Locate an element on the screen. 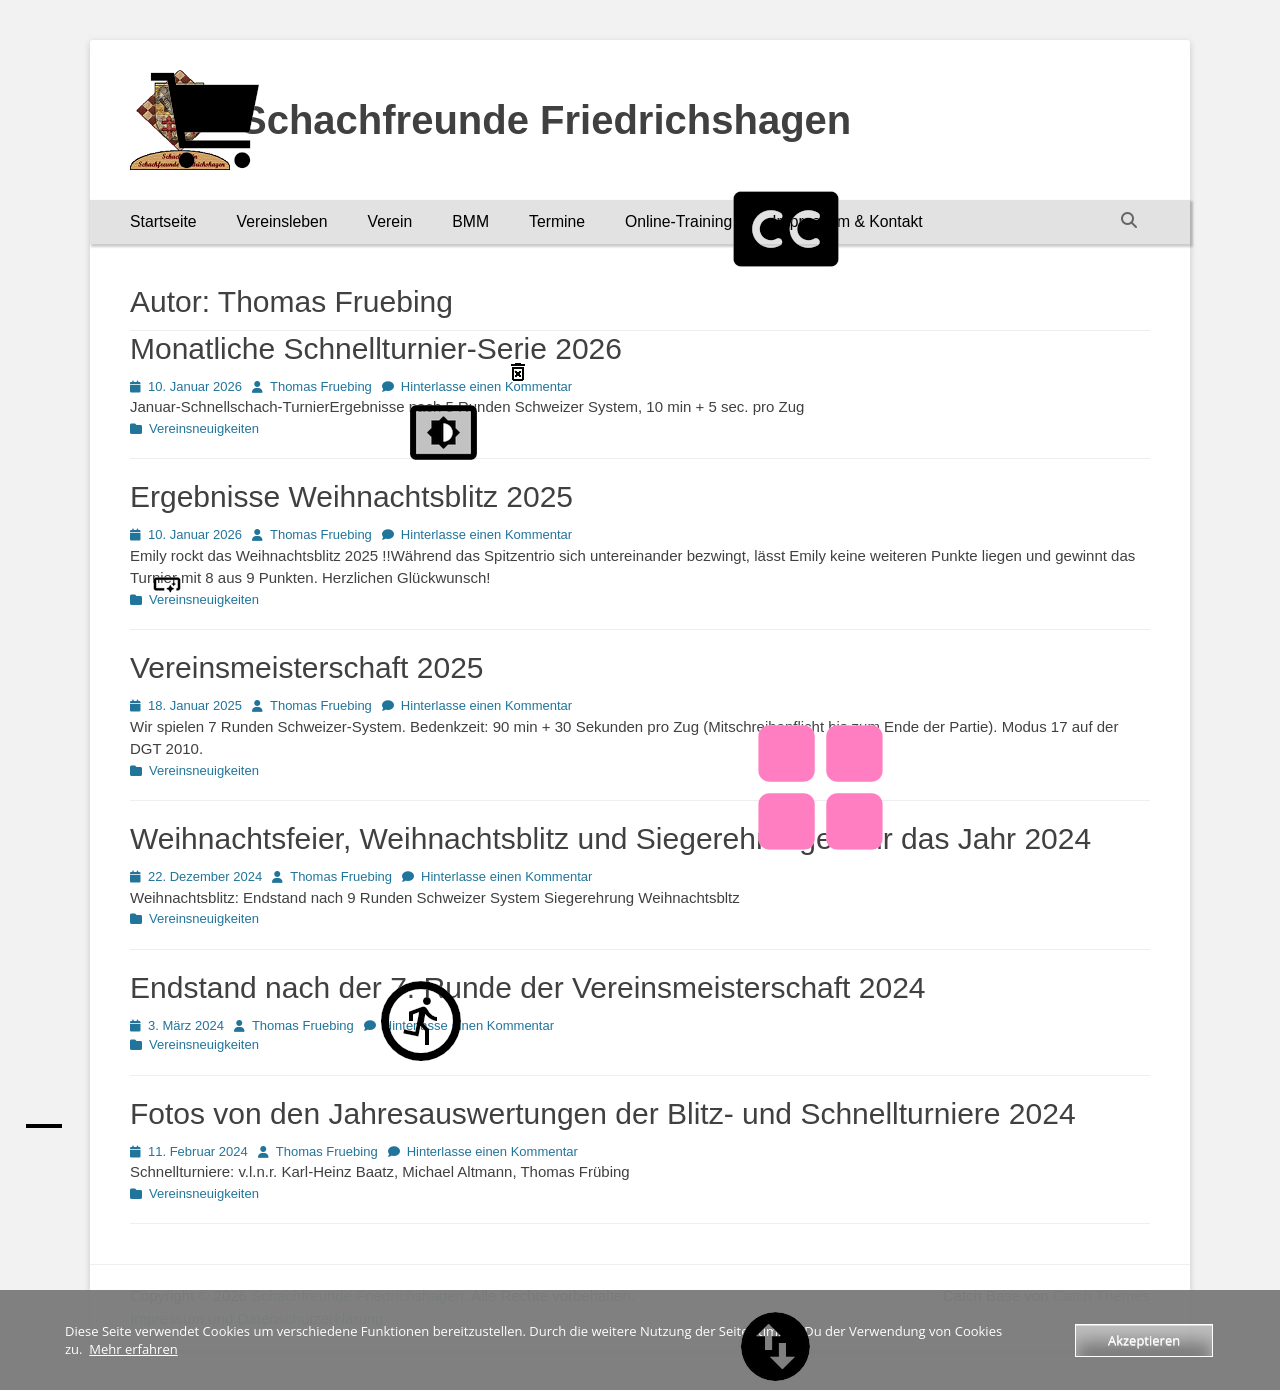  permanently delete an item is located at coordinates (518, 372).